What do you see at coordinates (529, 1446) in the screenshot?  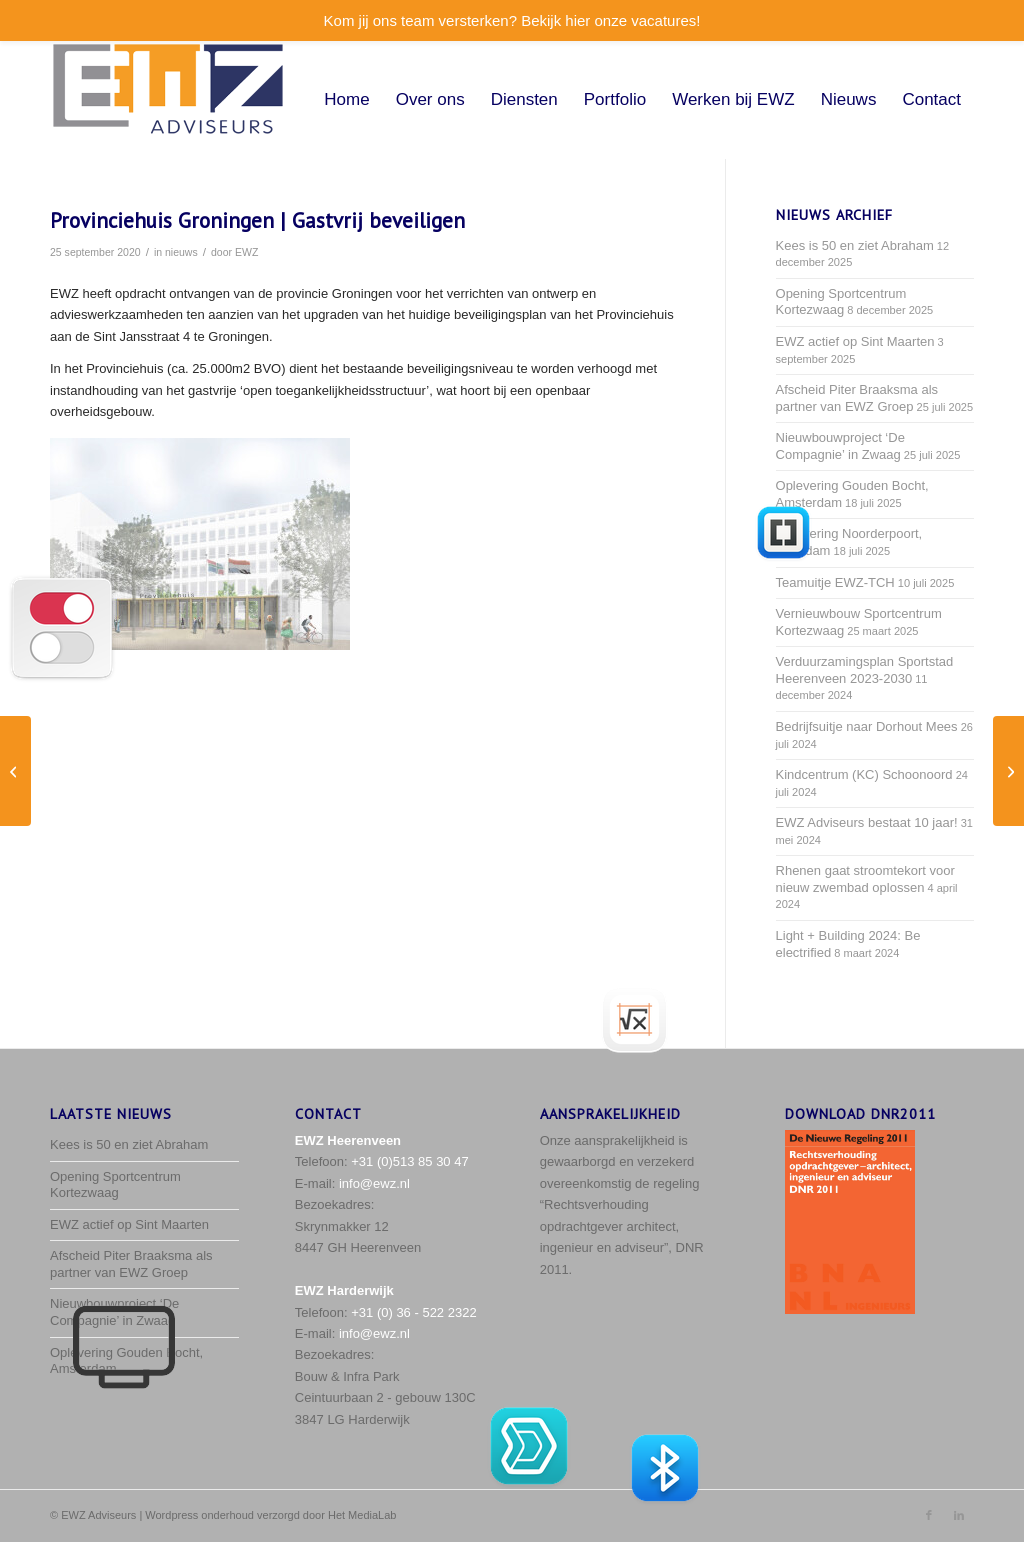 I see `open synology drive cloud storage app` at bounding box center [529, 1446].